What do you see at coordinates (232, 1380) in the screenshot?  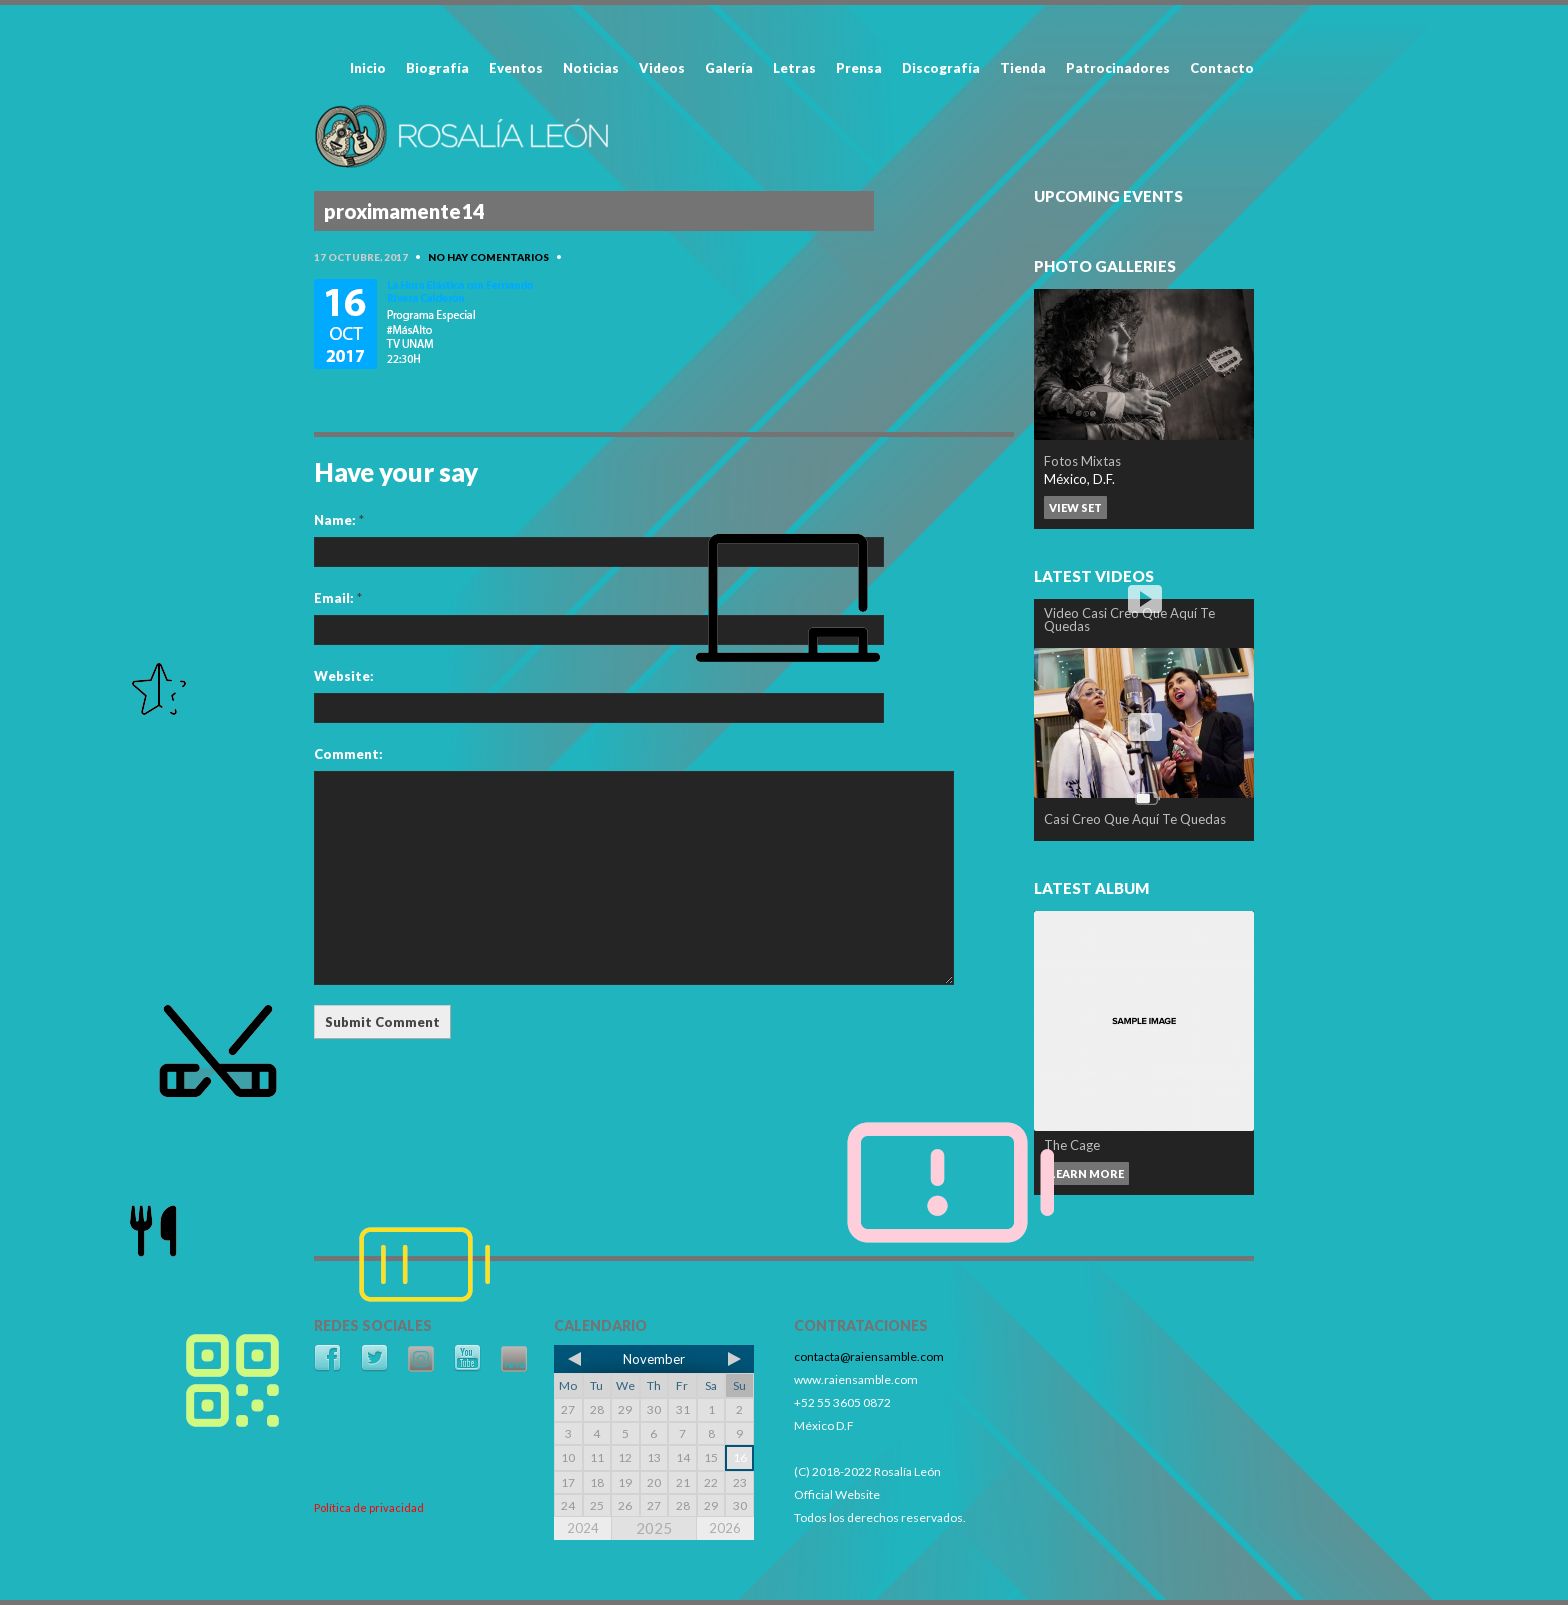 I see `scan or generate a qr code` at bounding box center [232, 1380].